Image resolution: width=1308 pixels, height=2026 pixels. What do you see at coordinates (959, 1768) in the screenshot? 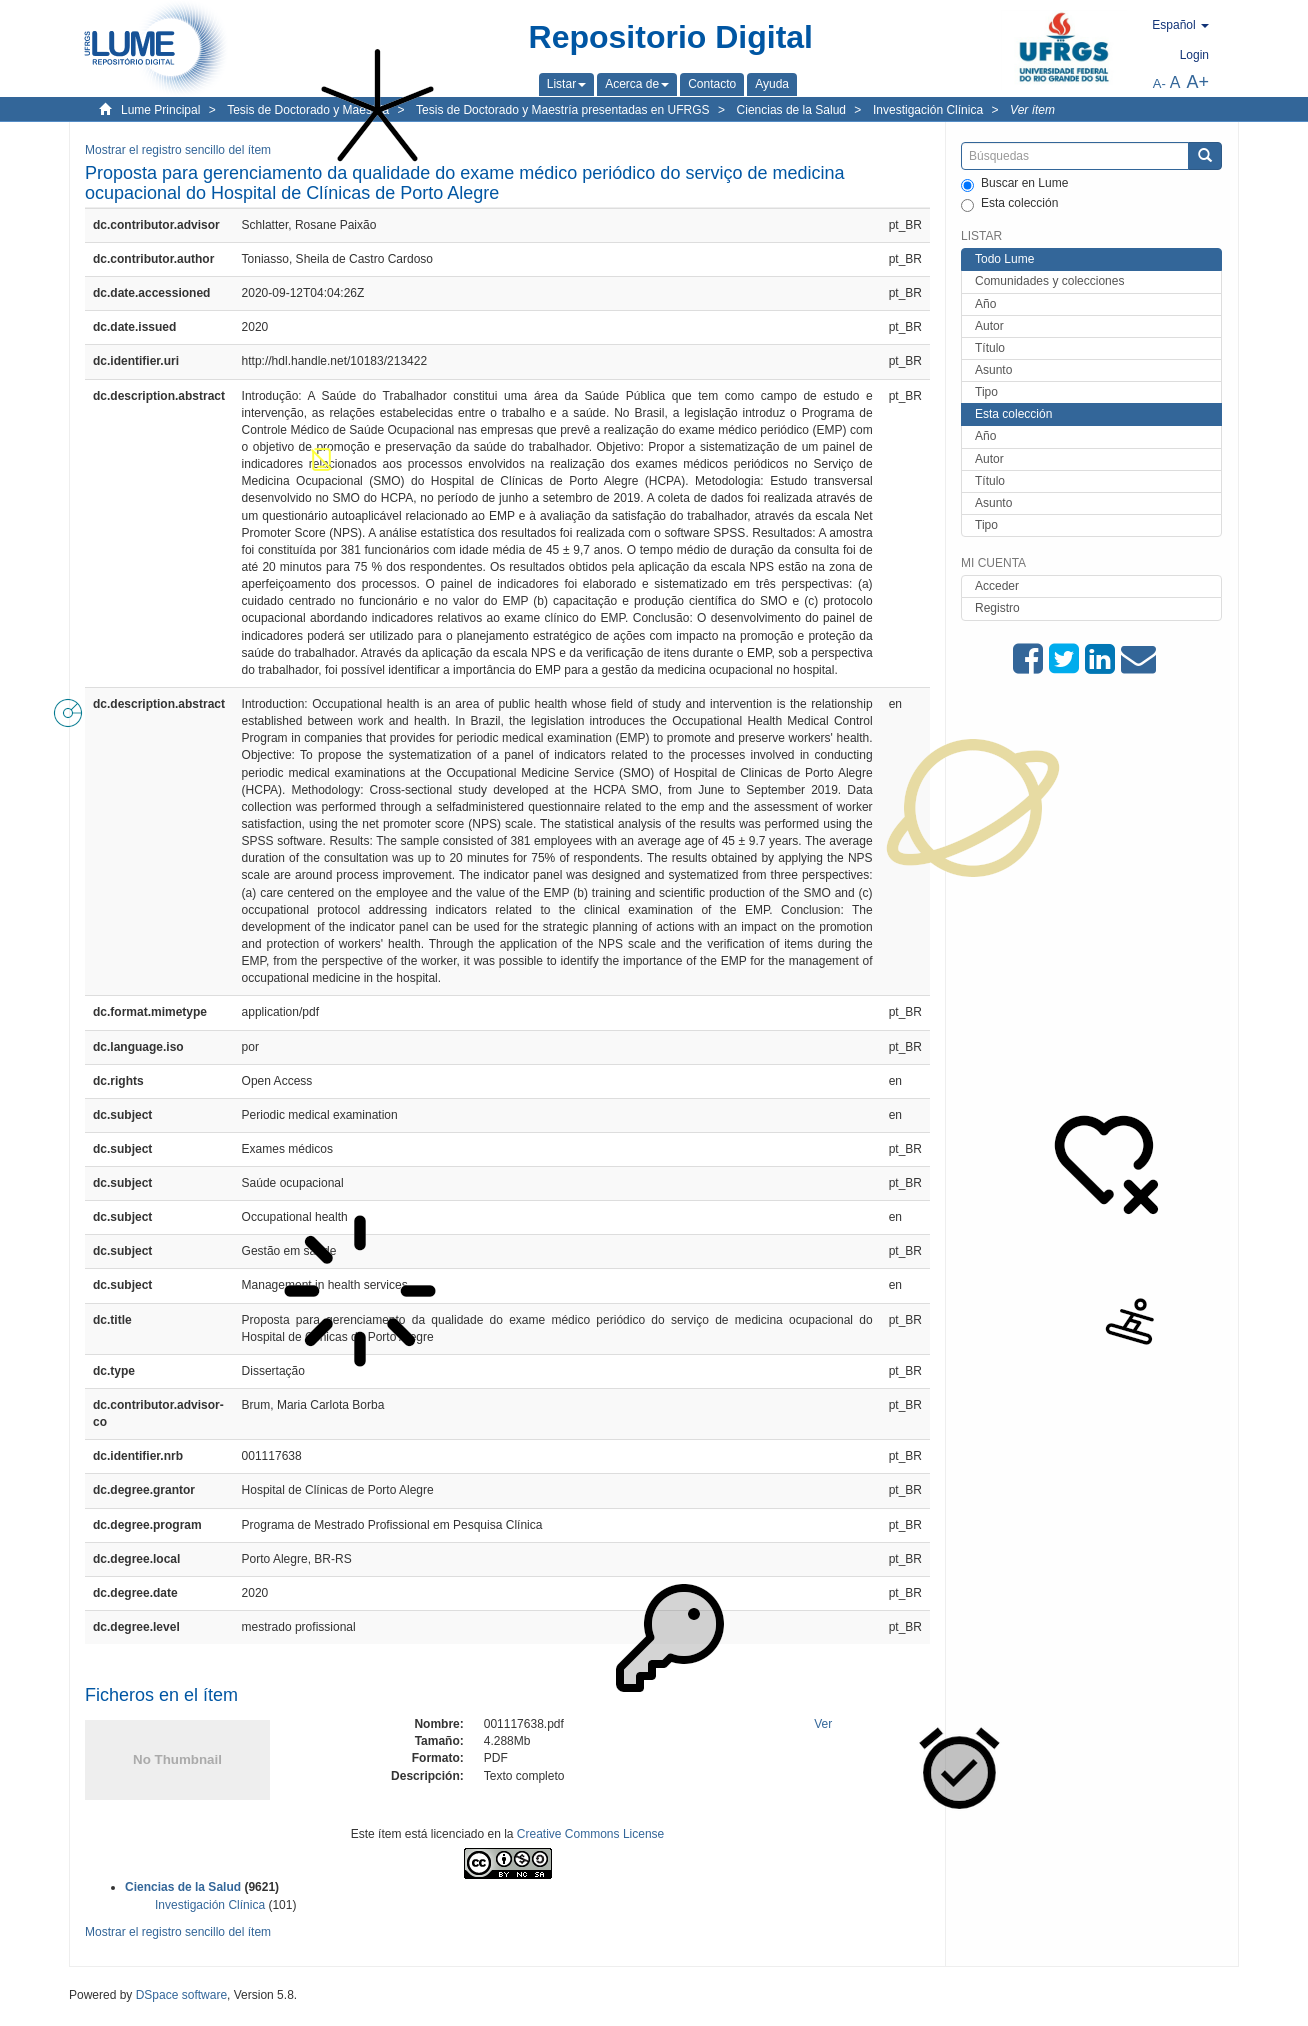
I see `alarm is set and active` at bounding box center [959, 1768].